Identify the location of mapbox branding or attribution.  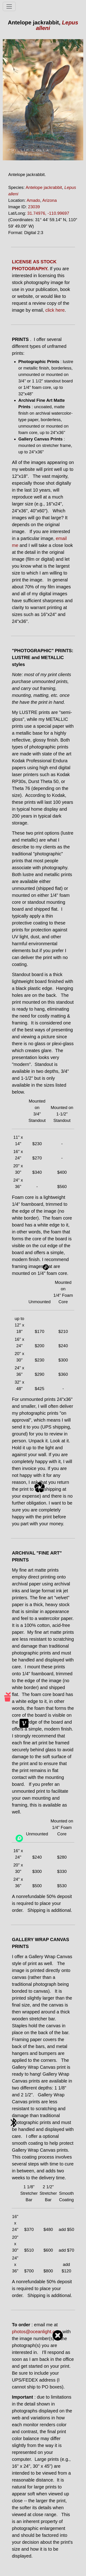
(19, 1838).